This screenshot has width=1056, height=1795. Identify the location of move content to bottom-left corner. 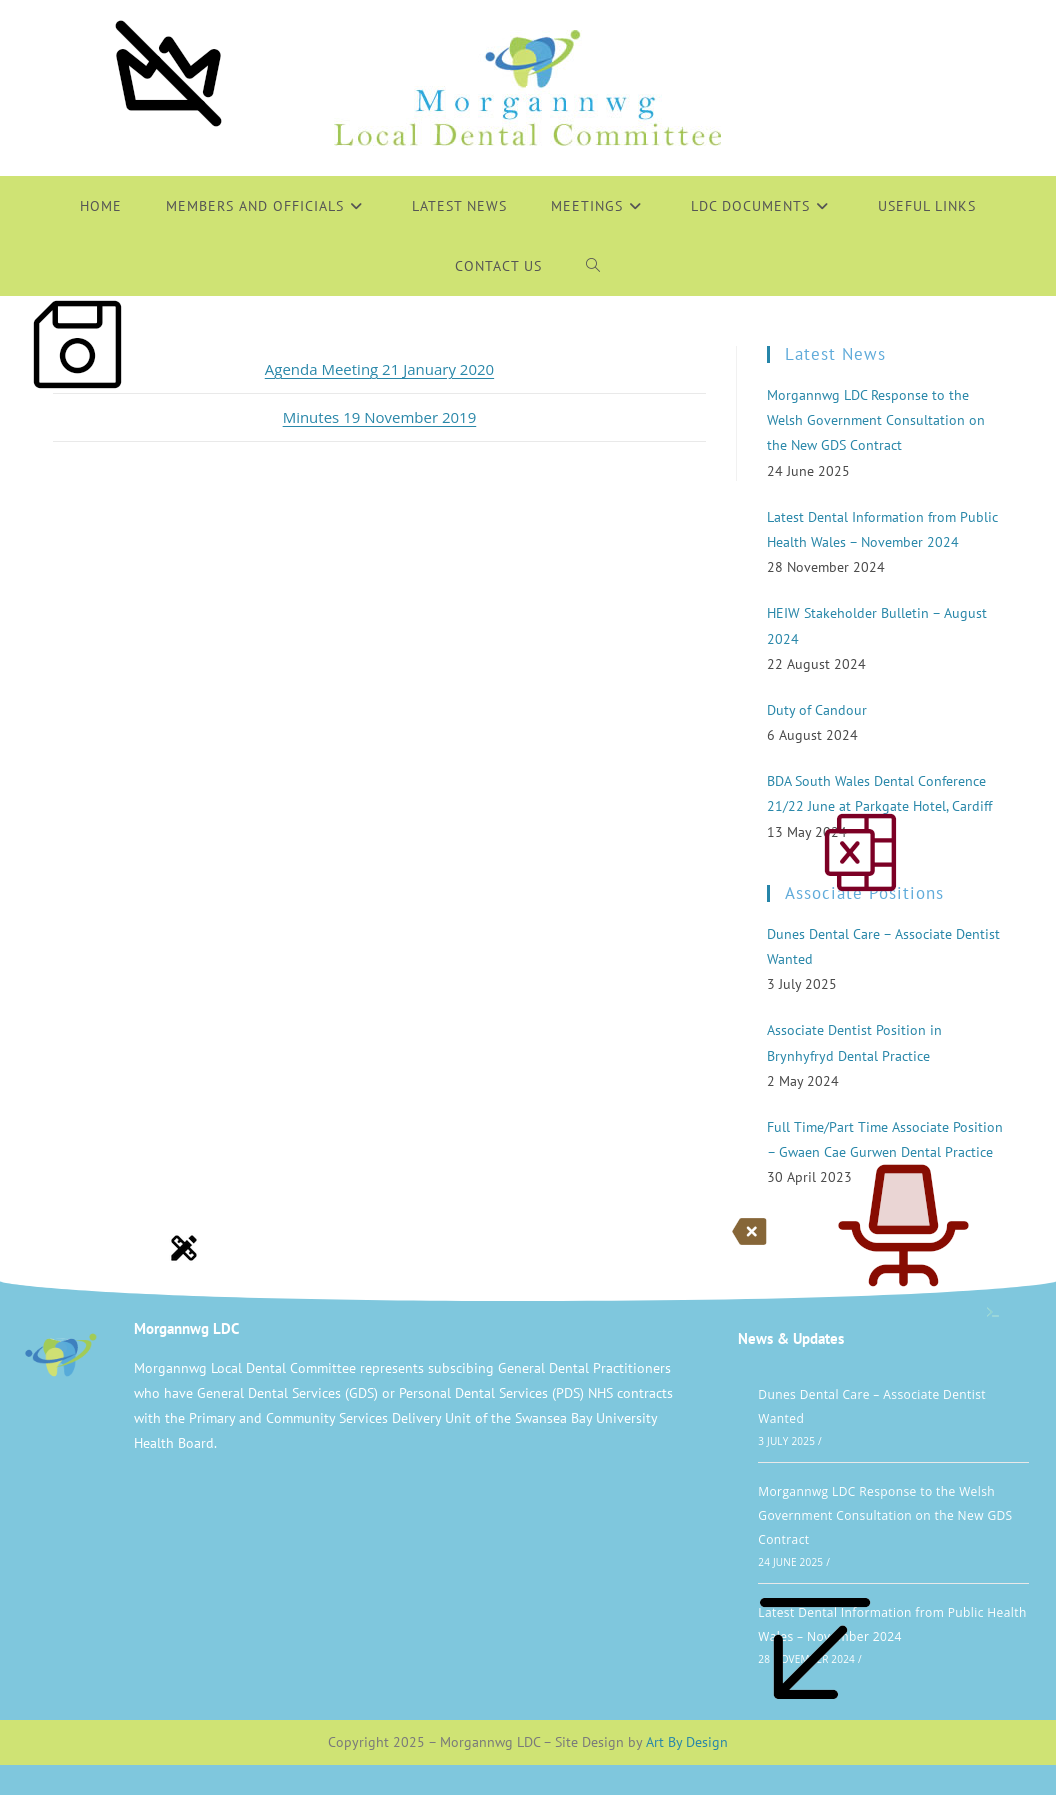
(810, 1648).